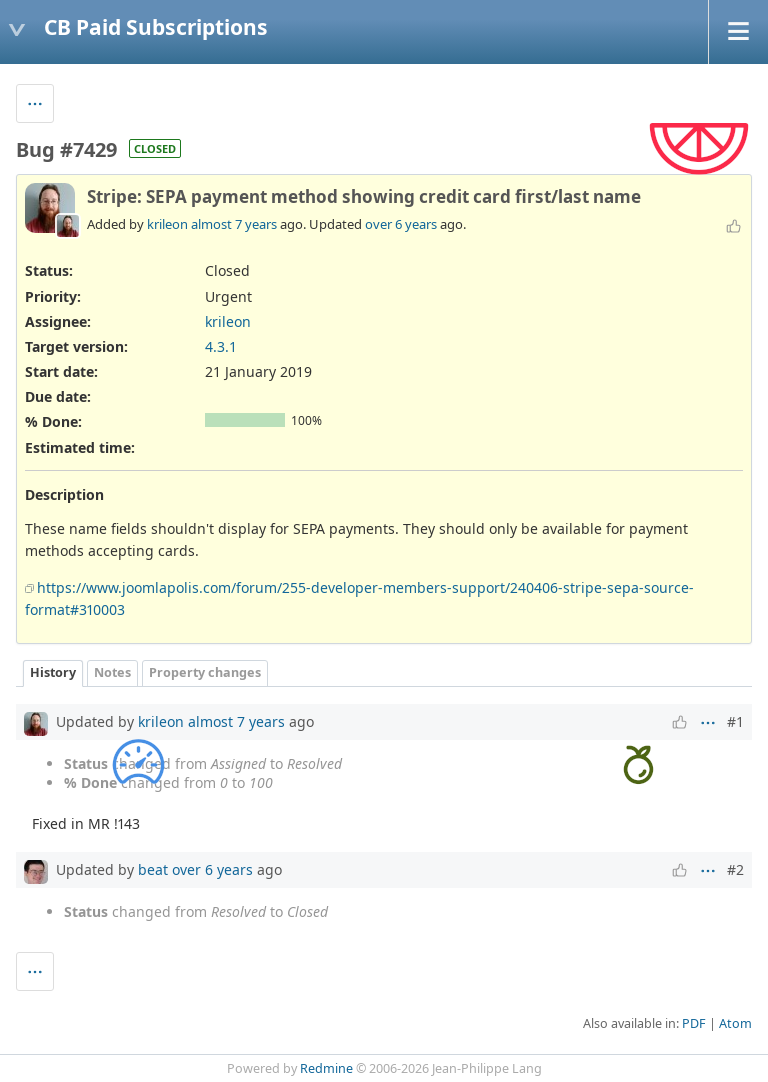 The height and width of the screenshot is (1082, 768). I want to click on view performance or speed metrics, so click(138, 761).